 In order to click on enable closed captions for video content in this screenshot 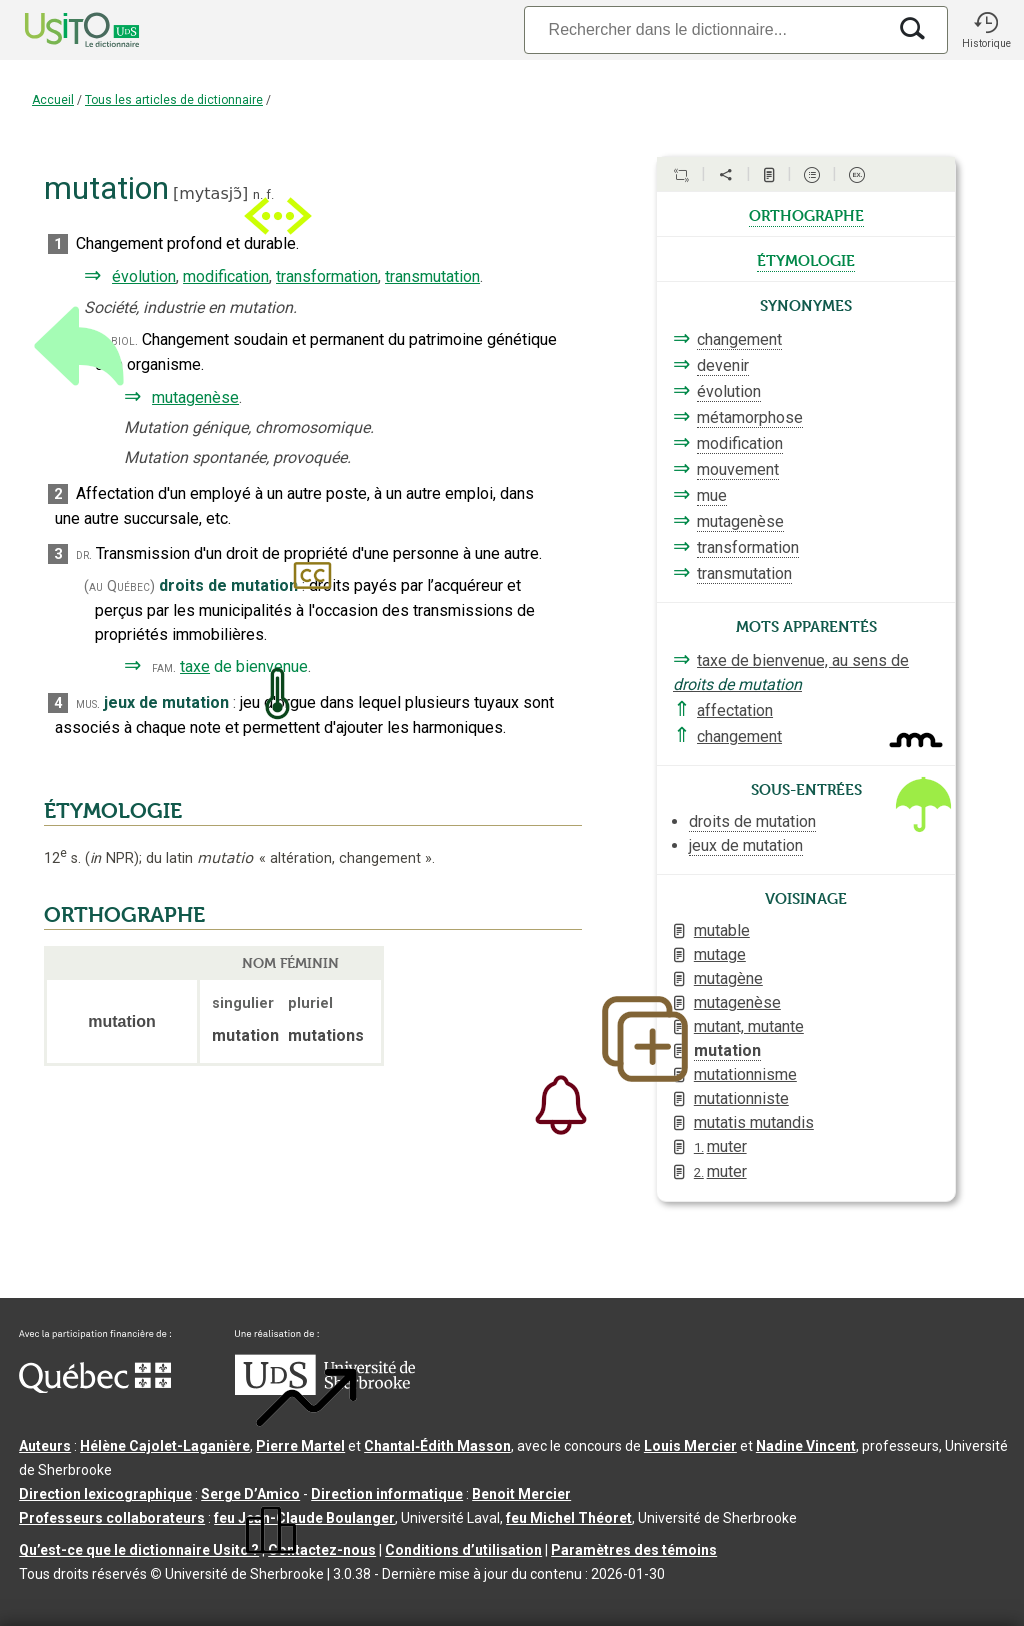, I will do `click(312, 575)`.